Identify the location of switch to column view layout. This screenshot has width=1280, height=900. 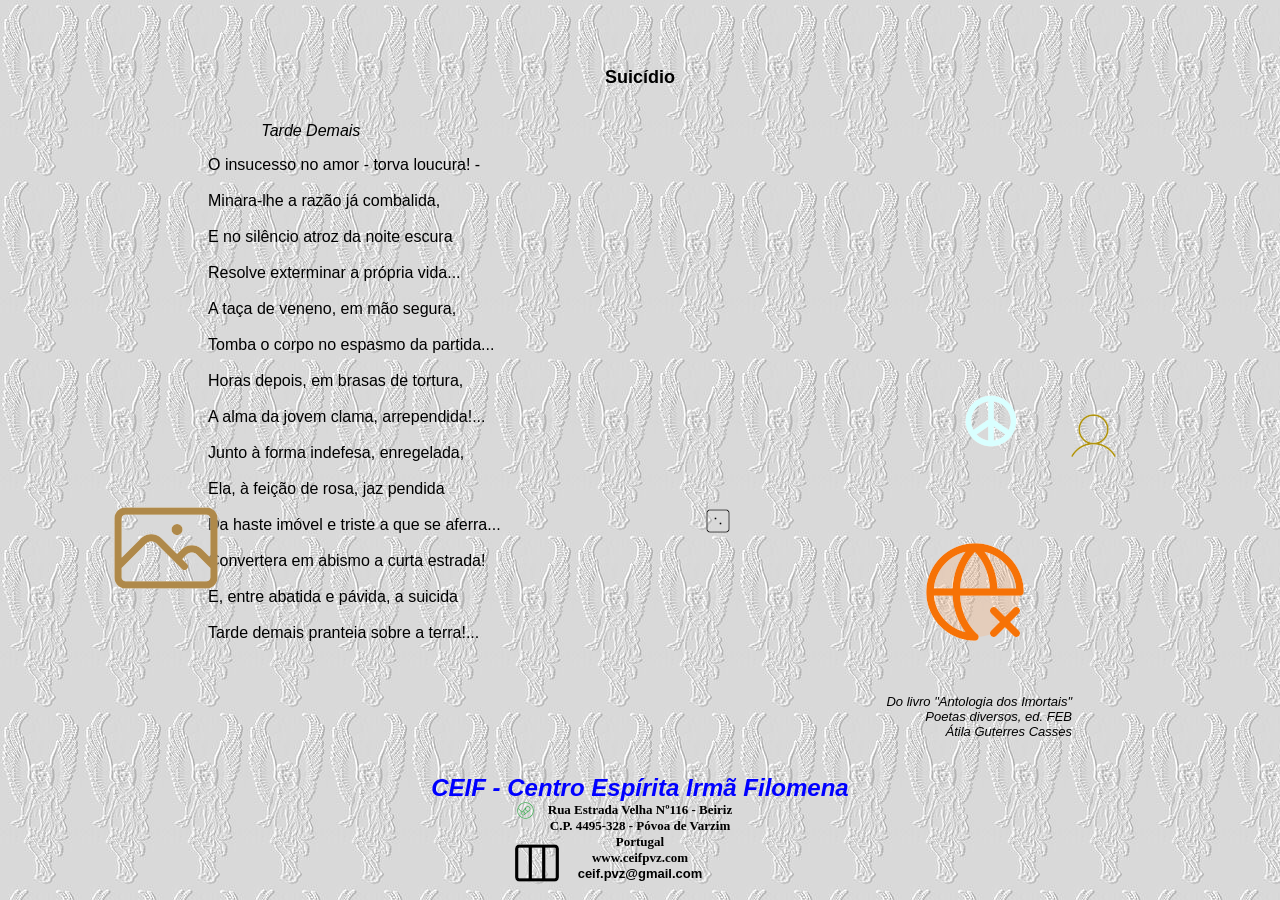
(537, 863).